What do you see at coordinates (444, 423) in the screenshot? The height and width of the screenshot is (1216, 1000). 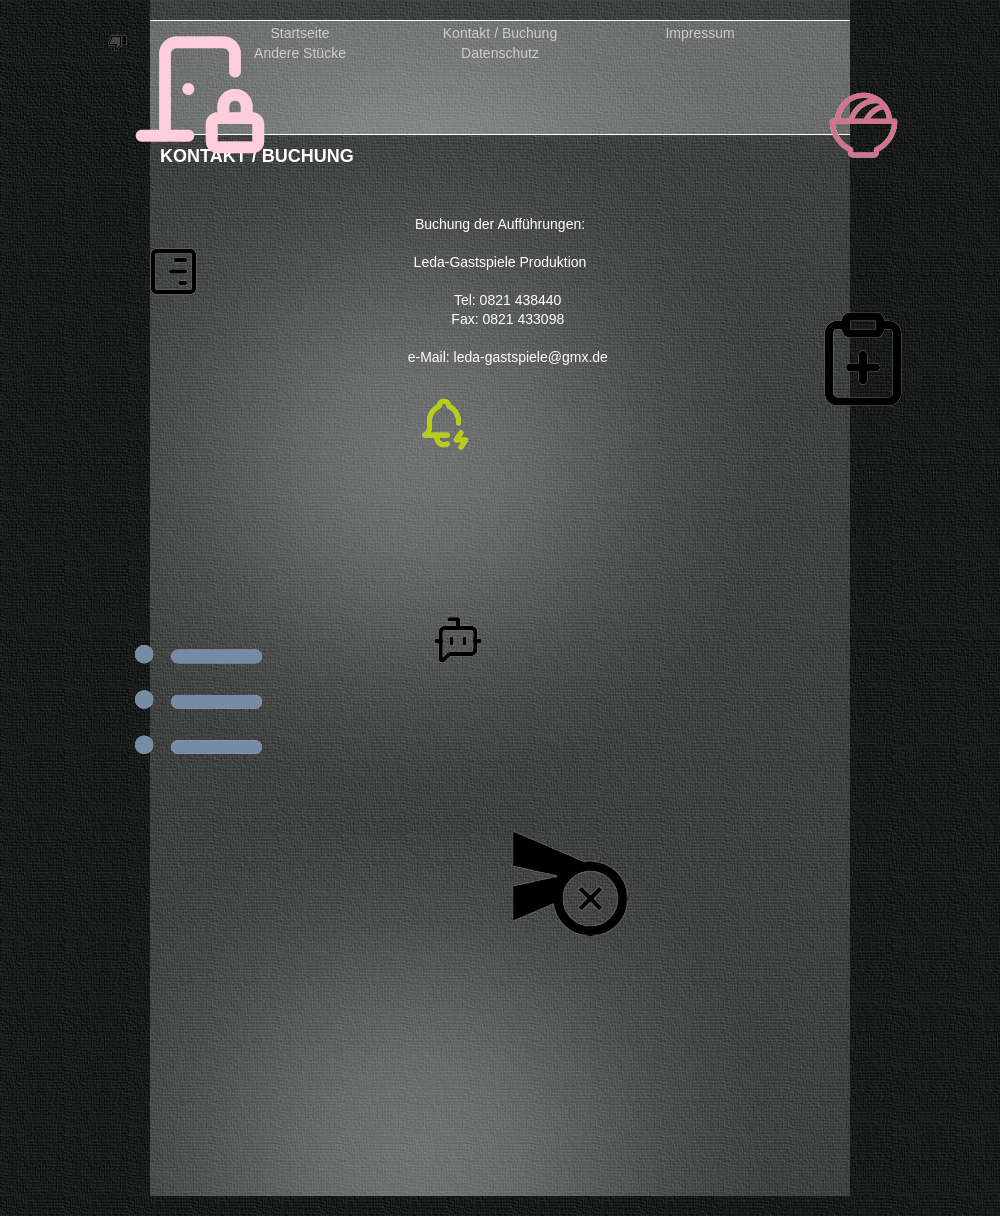 I see `notification triggered by an automated action or event` at bounding box center [444, 423].